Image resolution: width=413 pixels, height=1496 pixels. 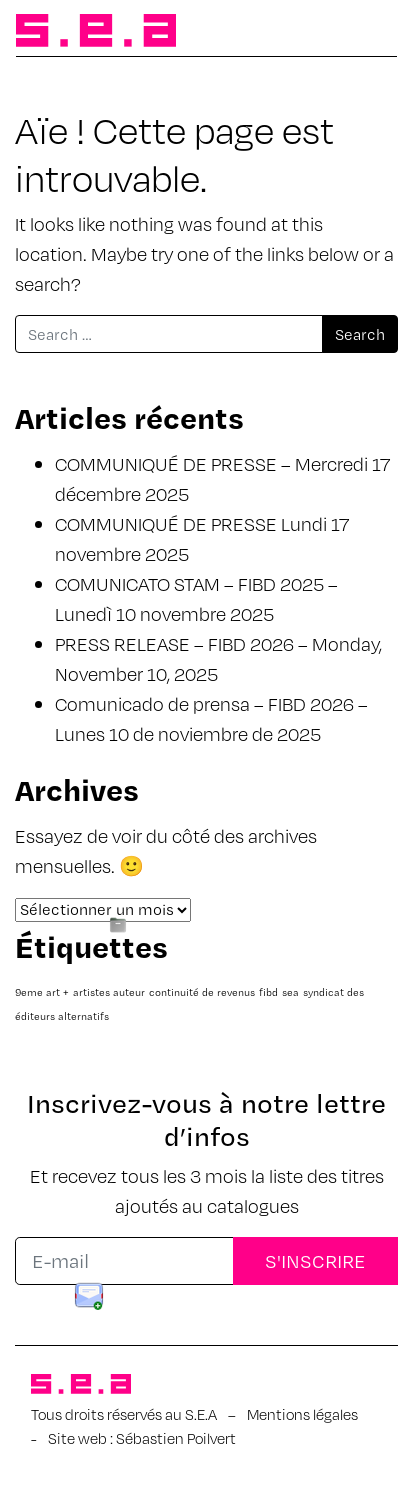 What do you see at coordinates (118, 925) in the screenshot?
I see `open the file manager` at bounding box center [118, 925].